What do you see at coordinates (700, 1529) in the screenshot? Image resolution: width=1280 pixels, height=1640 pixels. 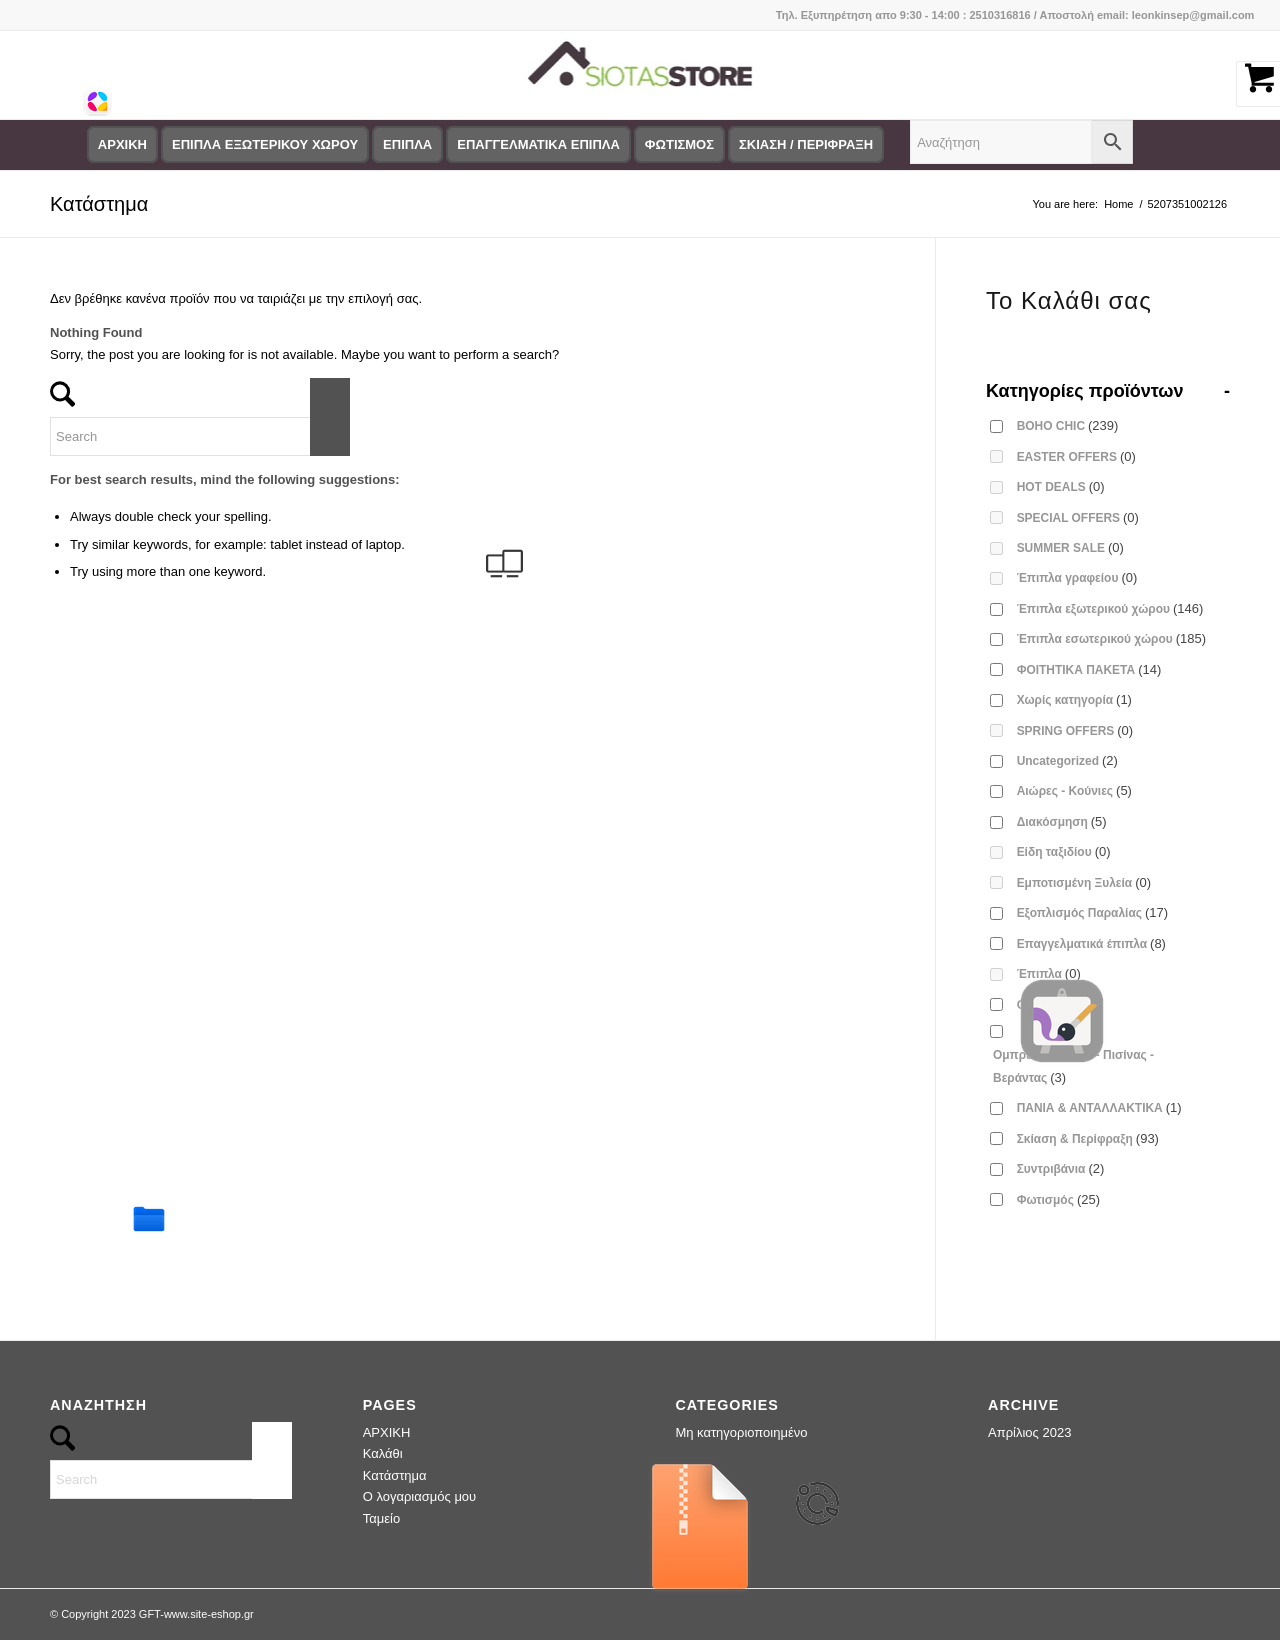 I see `an ARJ compressed archive file` at bounding box center [700, 1529].